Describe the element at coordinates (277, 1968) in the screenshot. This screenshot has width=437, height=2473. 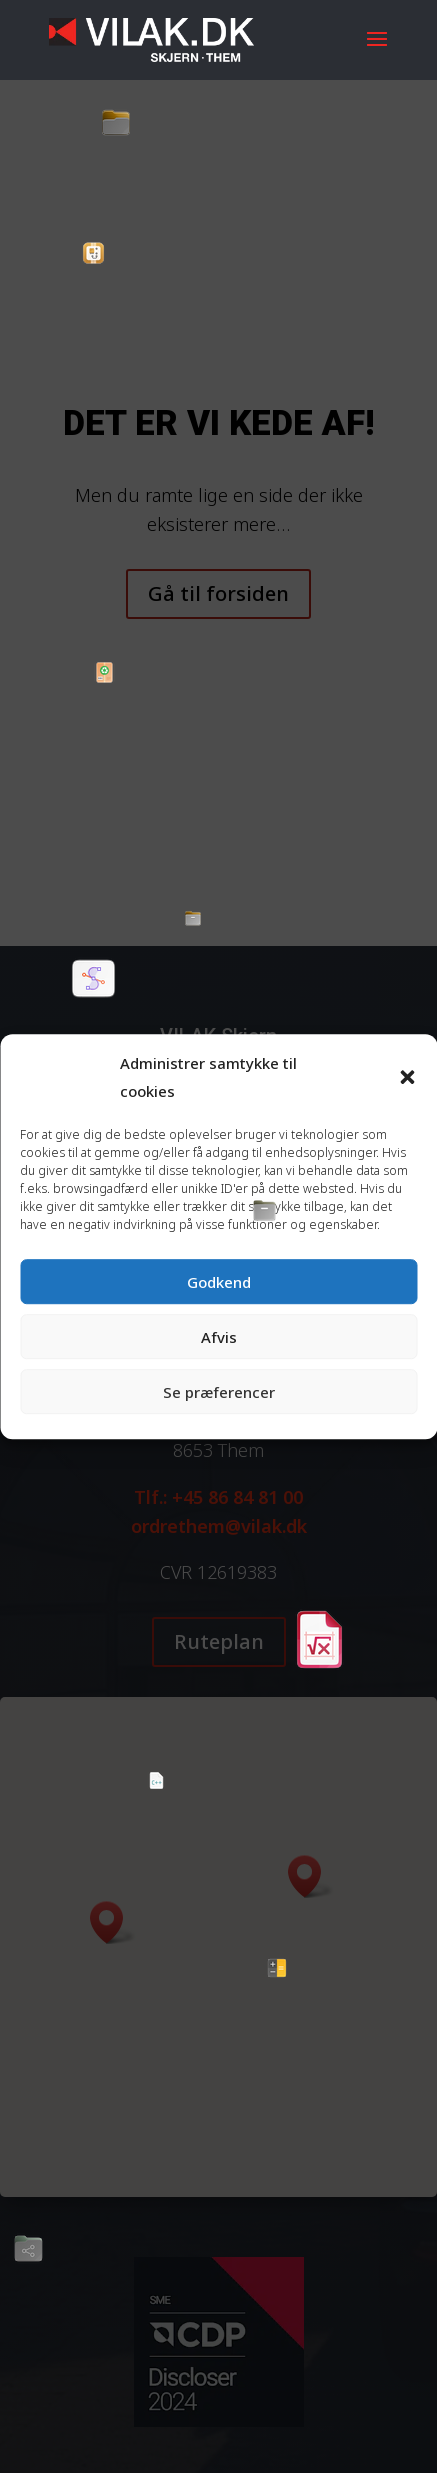
I see `open the calculator app` at that location.